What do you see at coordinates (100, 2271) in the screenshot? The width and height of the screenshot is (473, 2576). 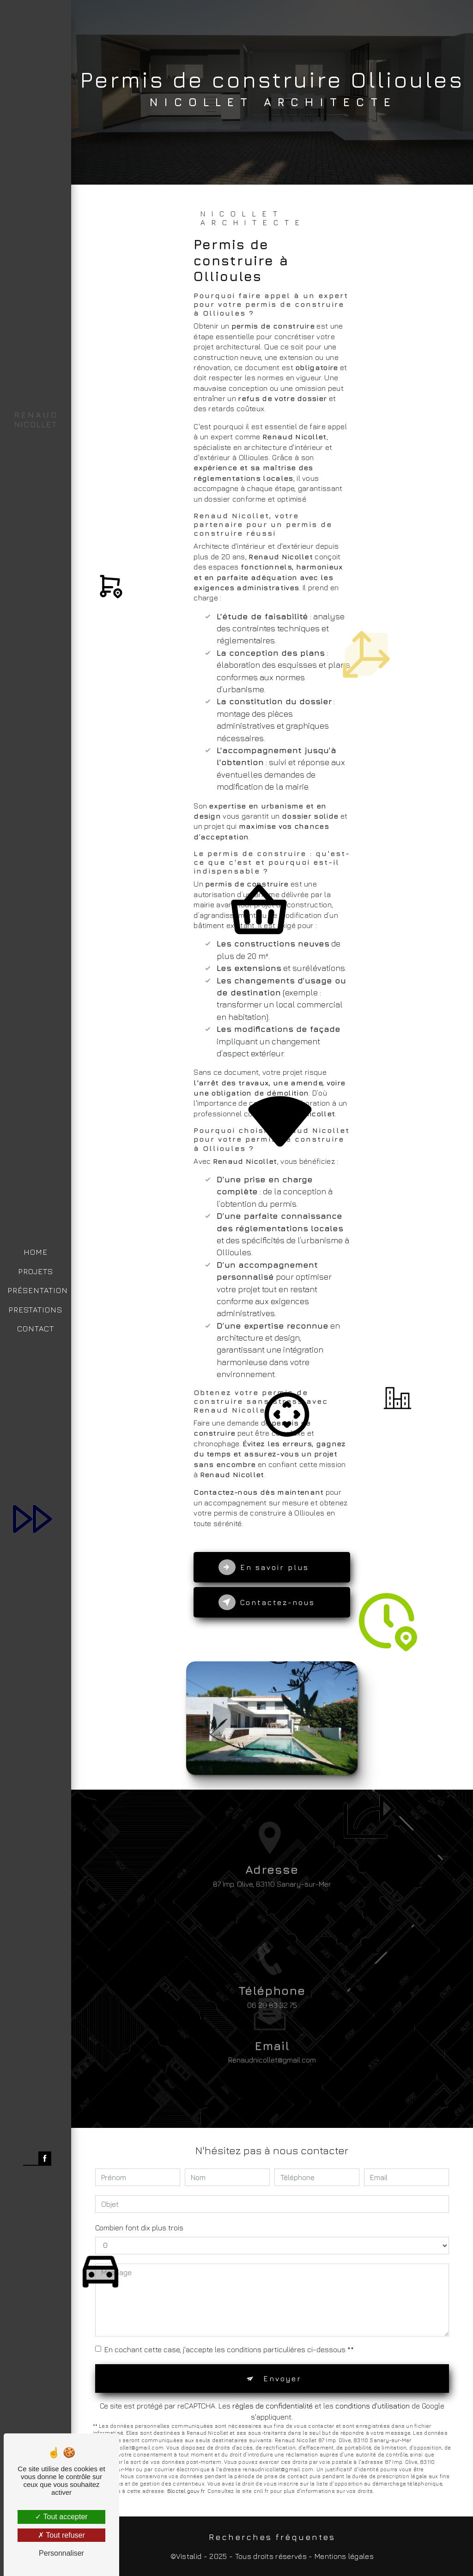 I see `time to leave reminder for your commute` at bounding box center [100, 2271].